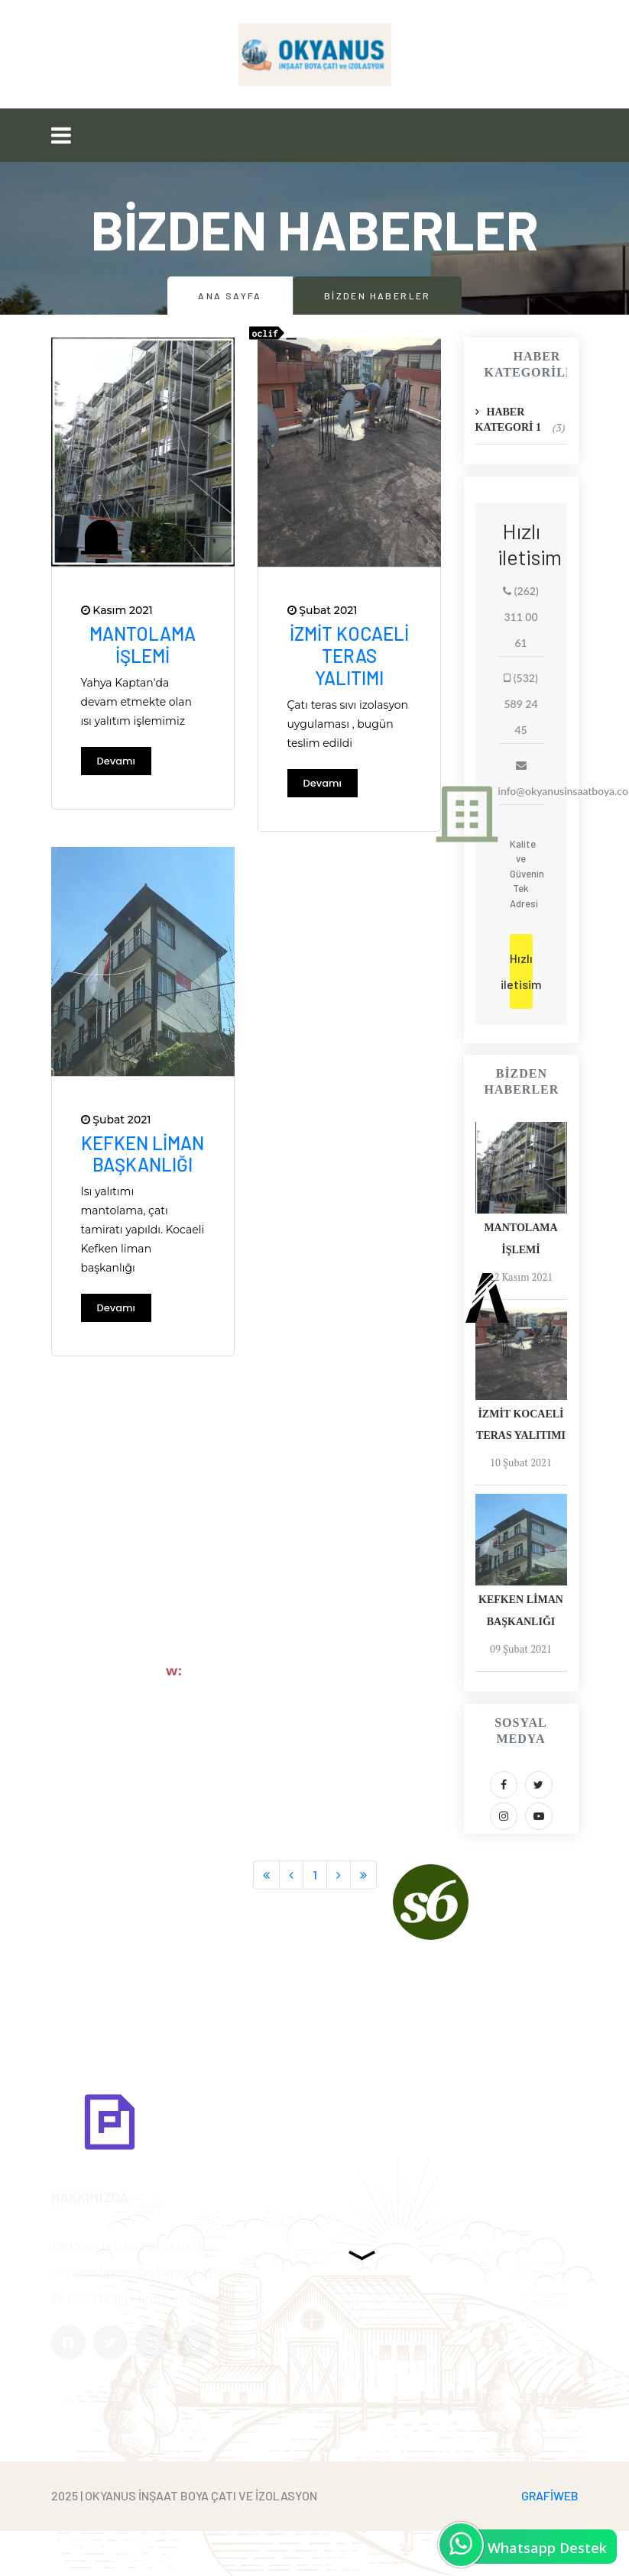 The width and height of the screenshot is (629, 2576). Describe the element at coordinates (362, 2254) in the screenshot. I see `expand content or reveal more options` at that location.